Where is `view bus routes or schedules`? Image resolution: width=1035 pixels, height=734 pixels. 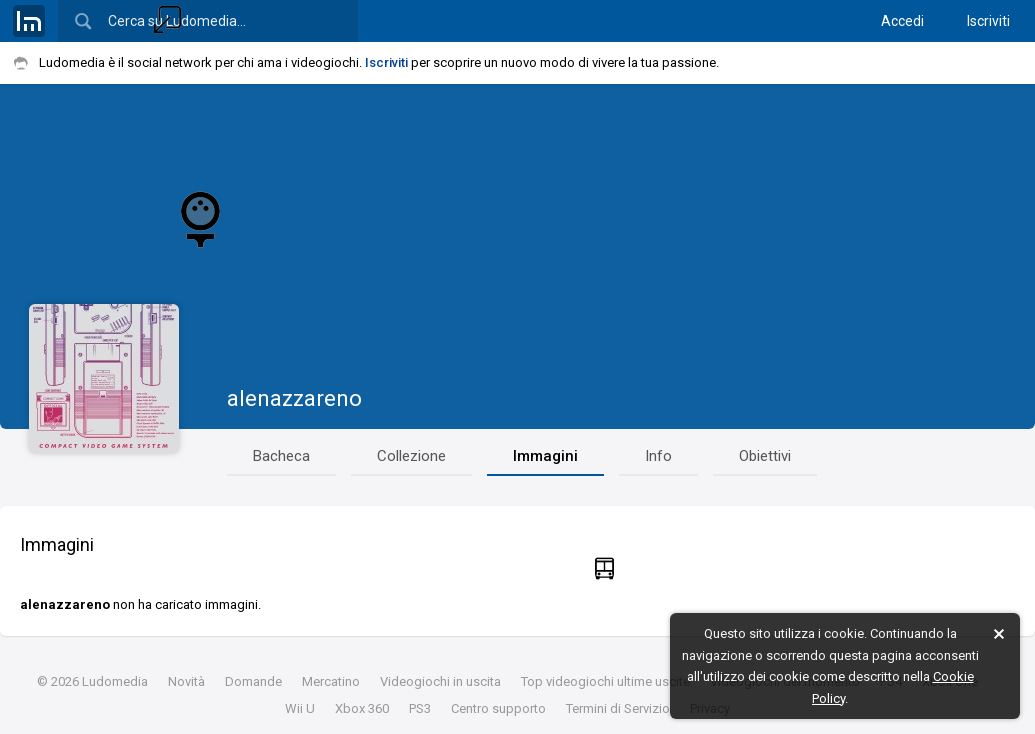
view bus routes or schedules is located at coordinates (604, 568).